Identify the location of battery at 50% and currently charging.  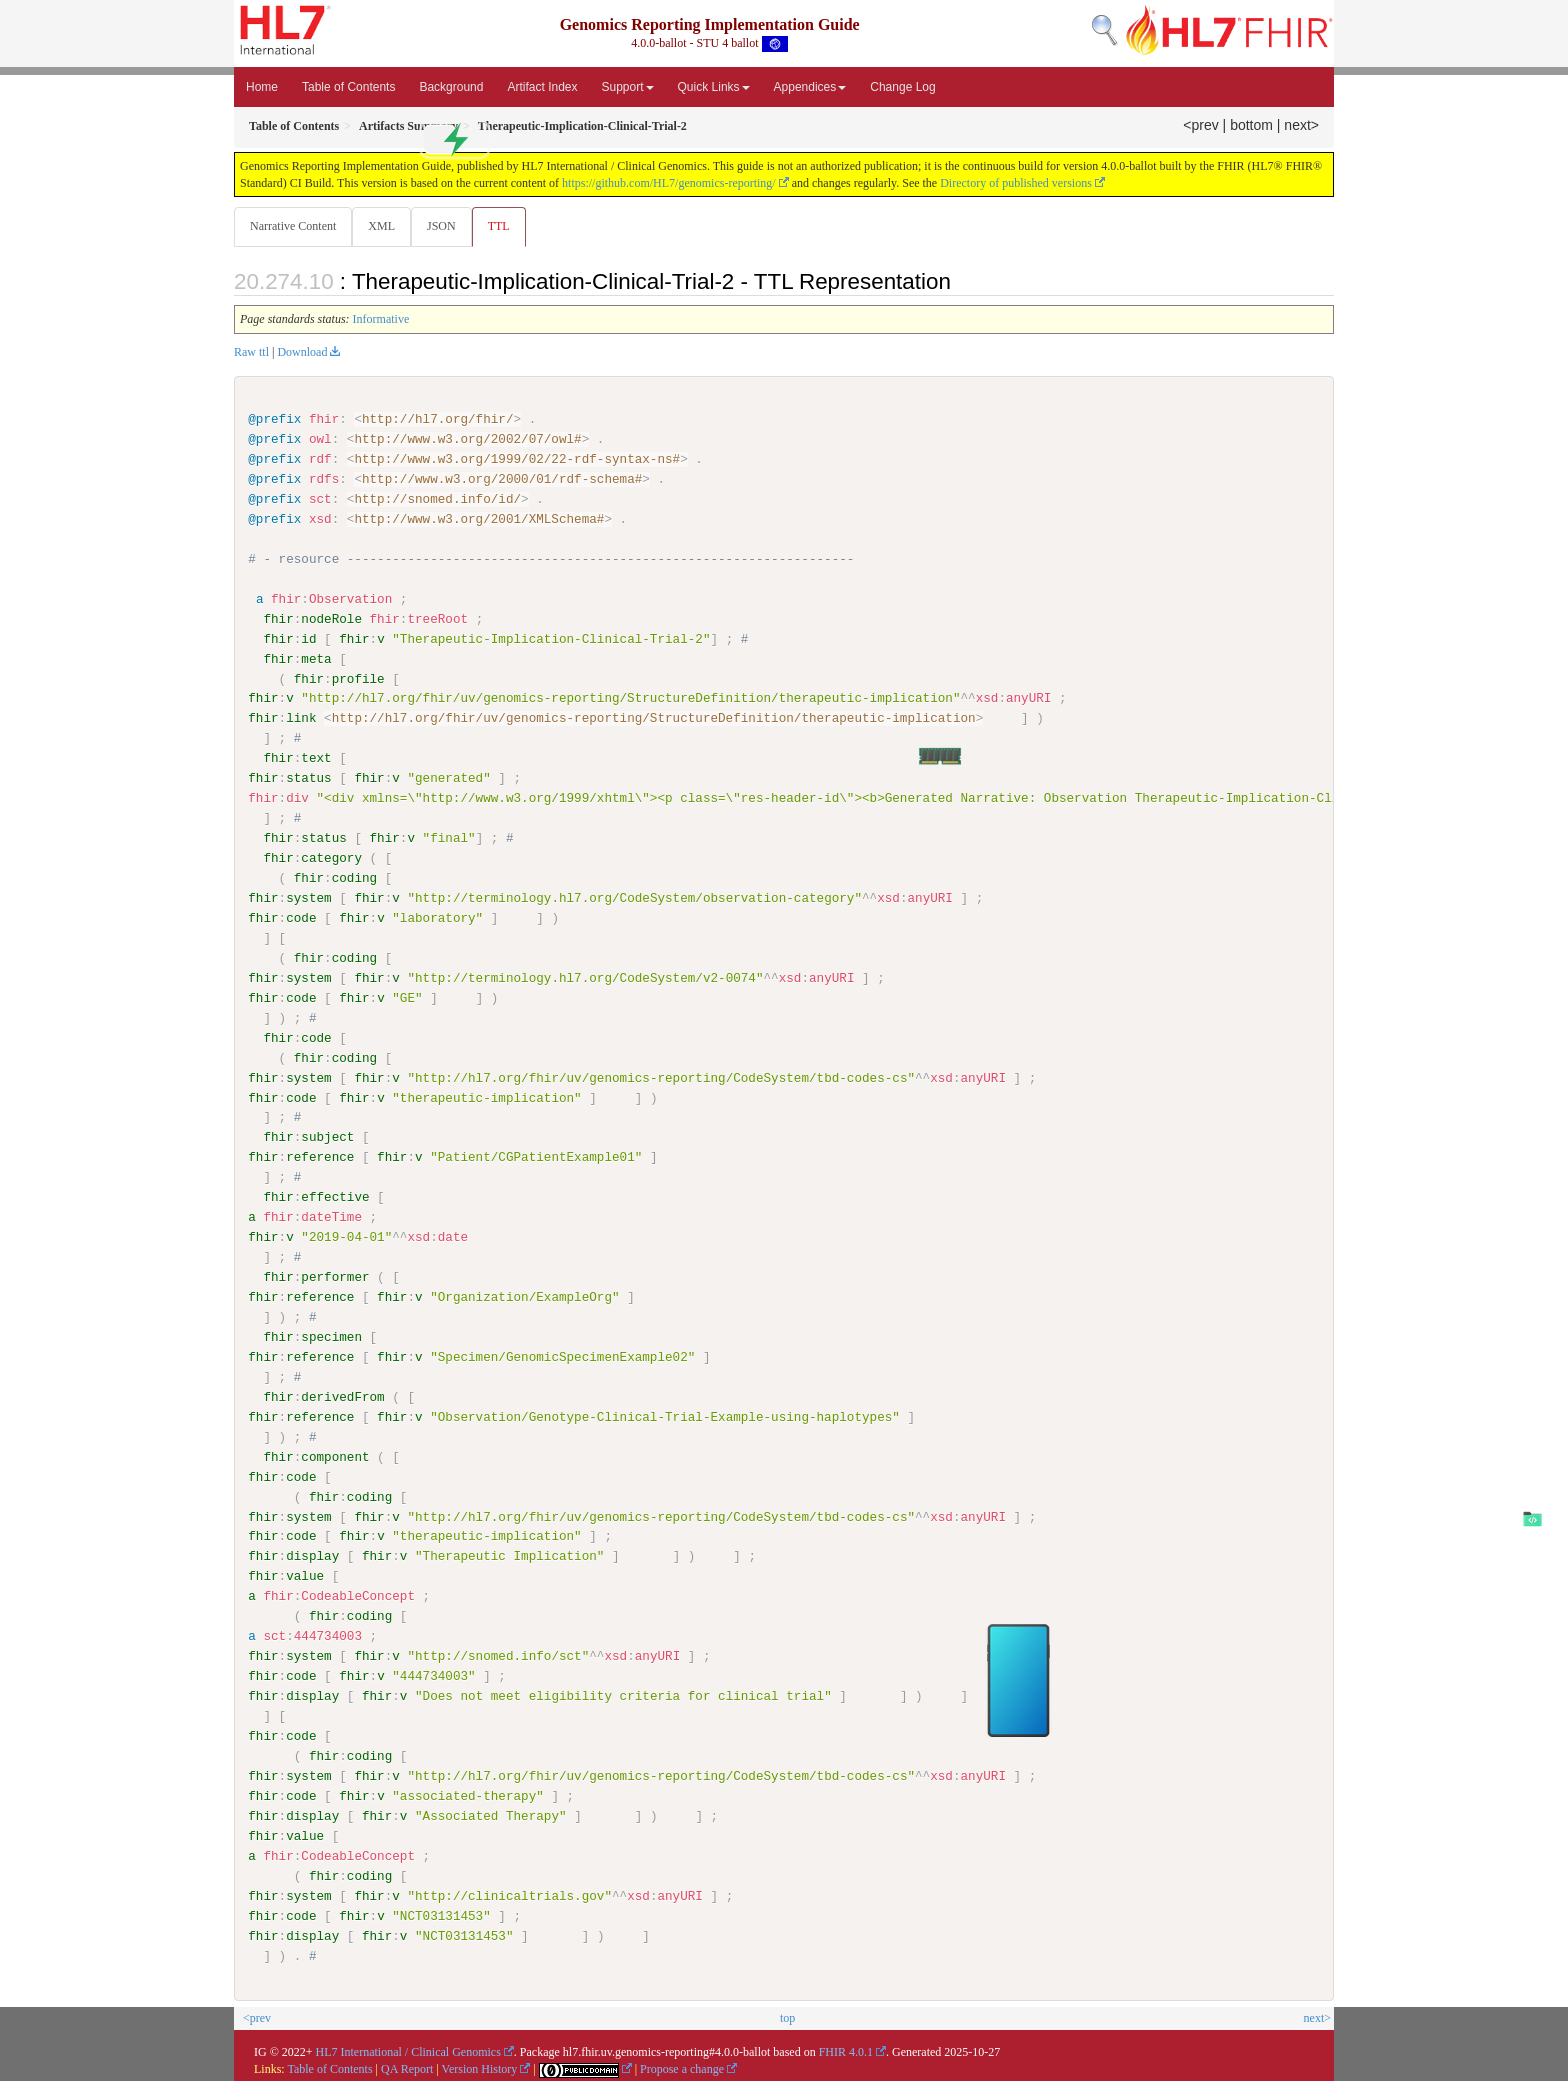
(458, 139).